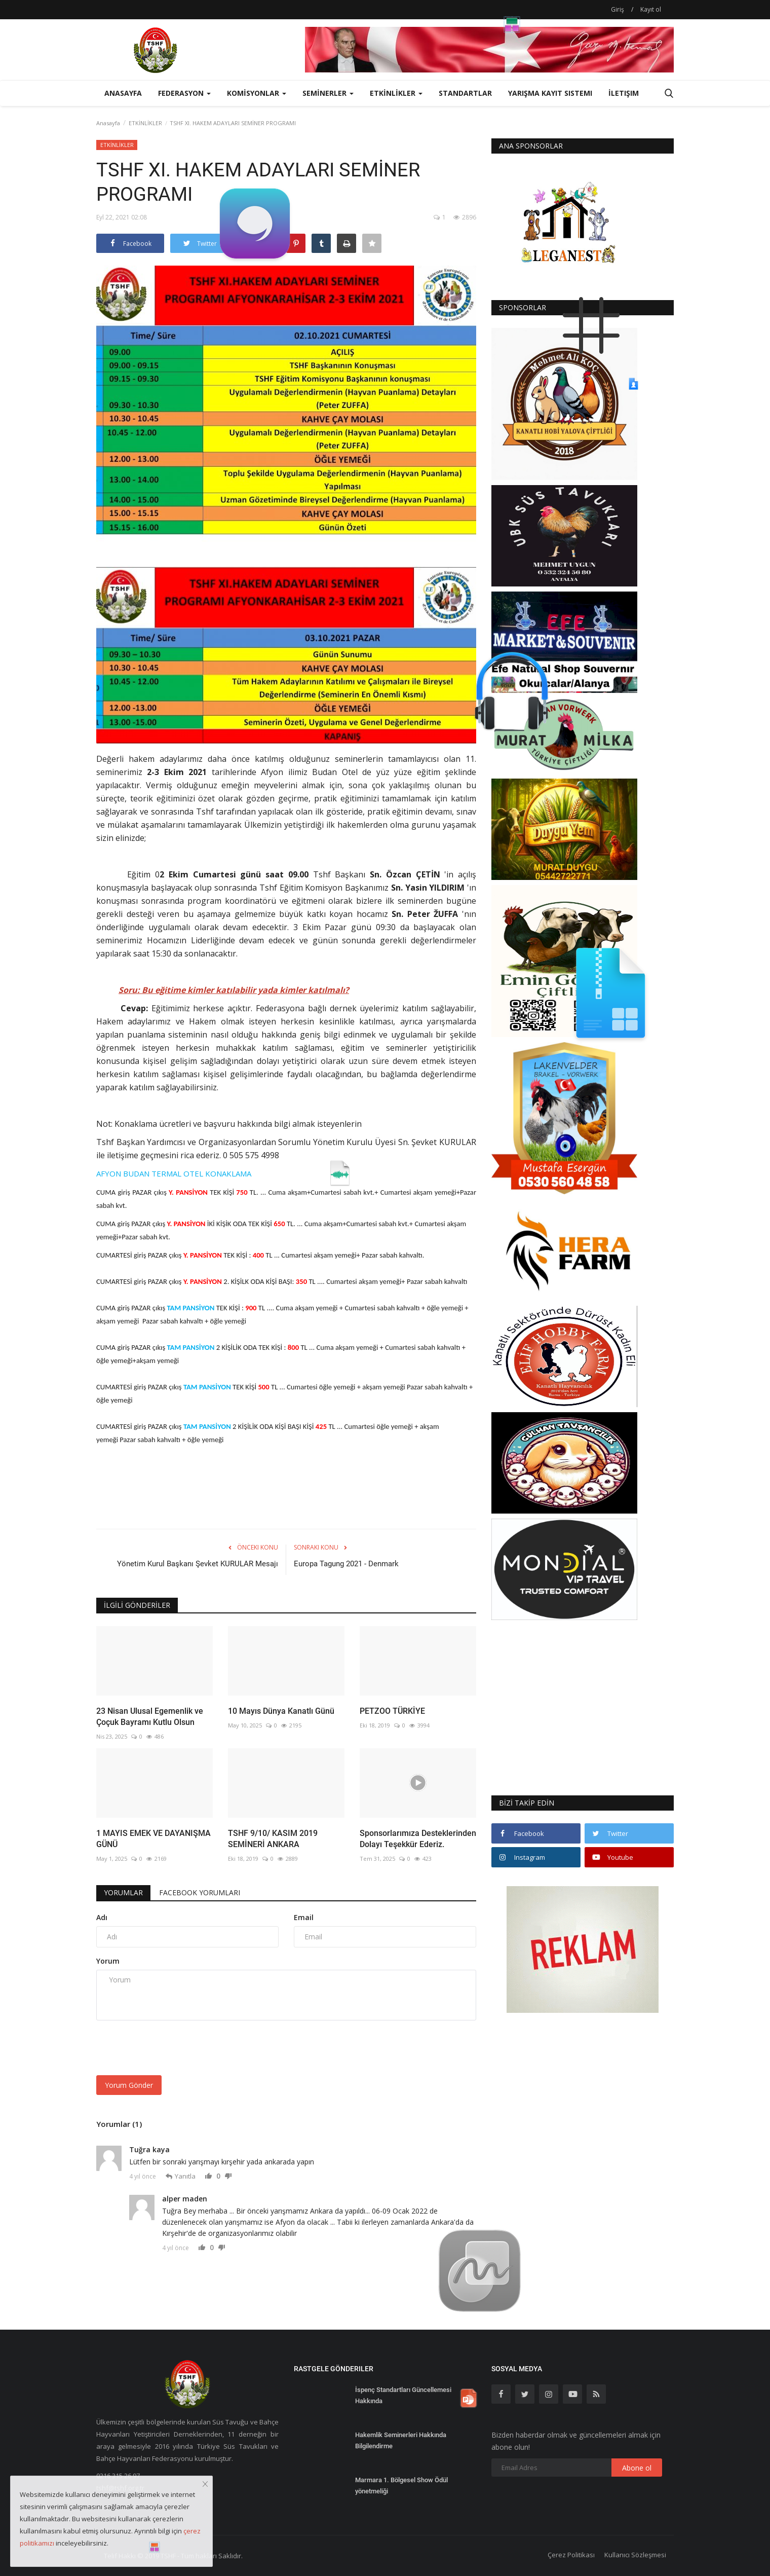  What do you see at coordinates (479, 2270) in the screenshot?
I see `open freeform app for brainstorming and sketching` at bounding box center [479, 2270].